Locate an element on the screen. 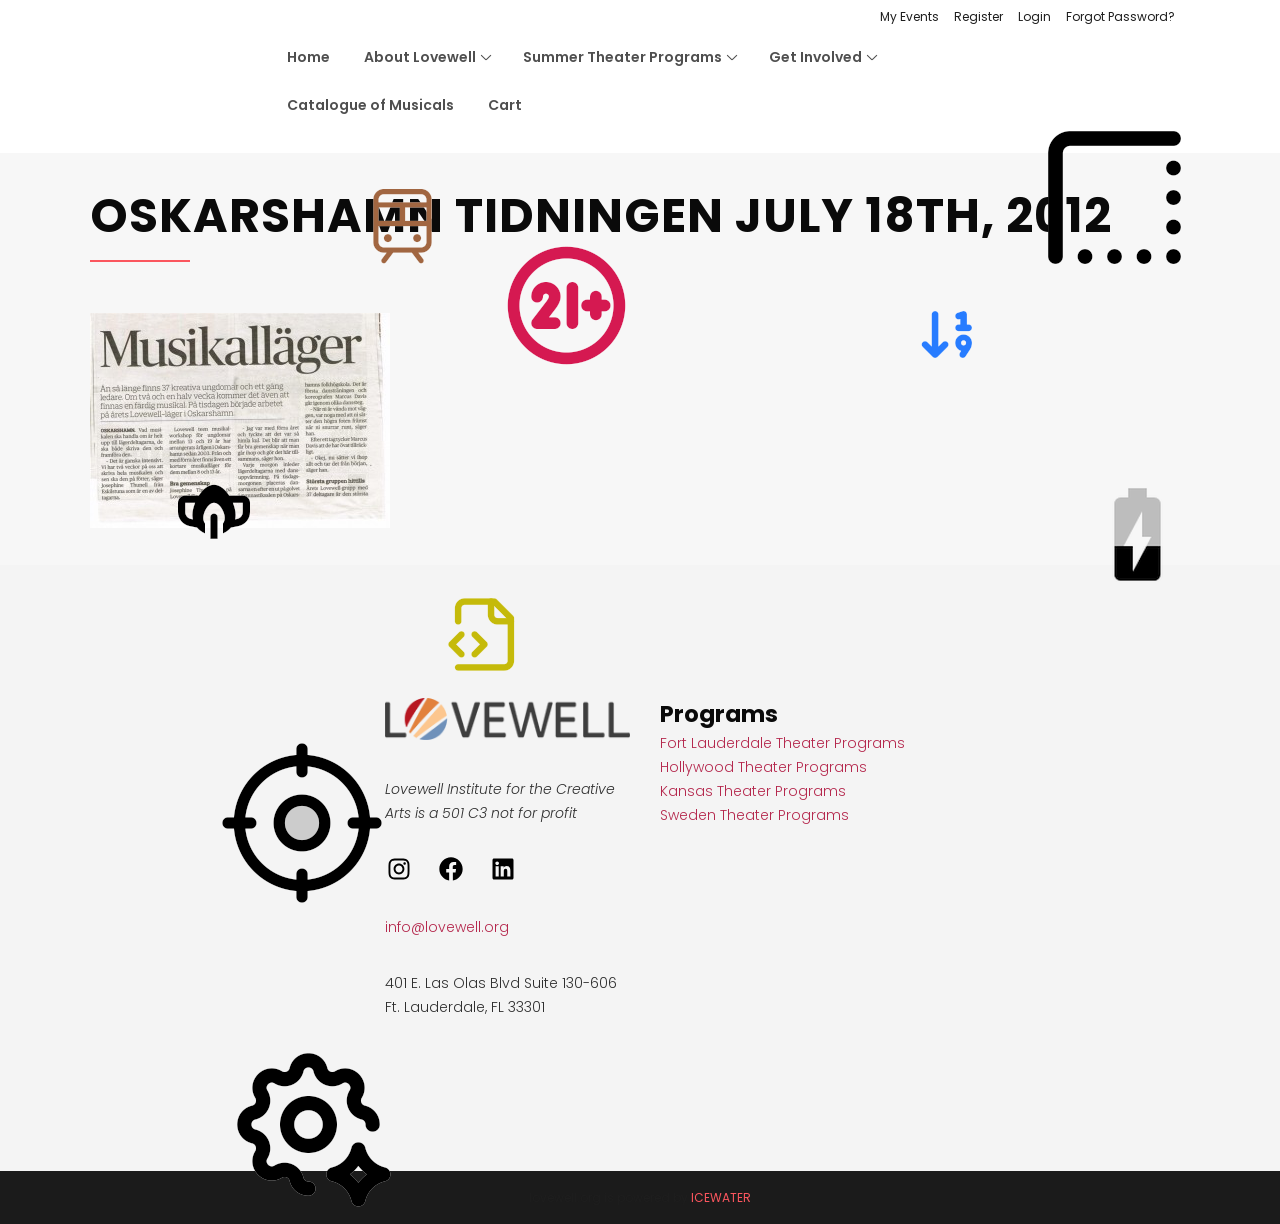  indicates respiratory protection or ventilator equipment is located at coordinates (214, 510).